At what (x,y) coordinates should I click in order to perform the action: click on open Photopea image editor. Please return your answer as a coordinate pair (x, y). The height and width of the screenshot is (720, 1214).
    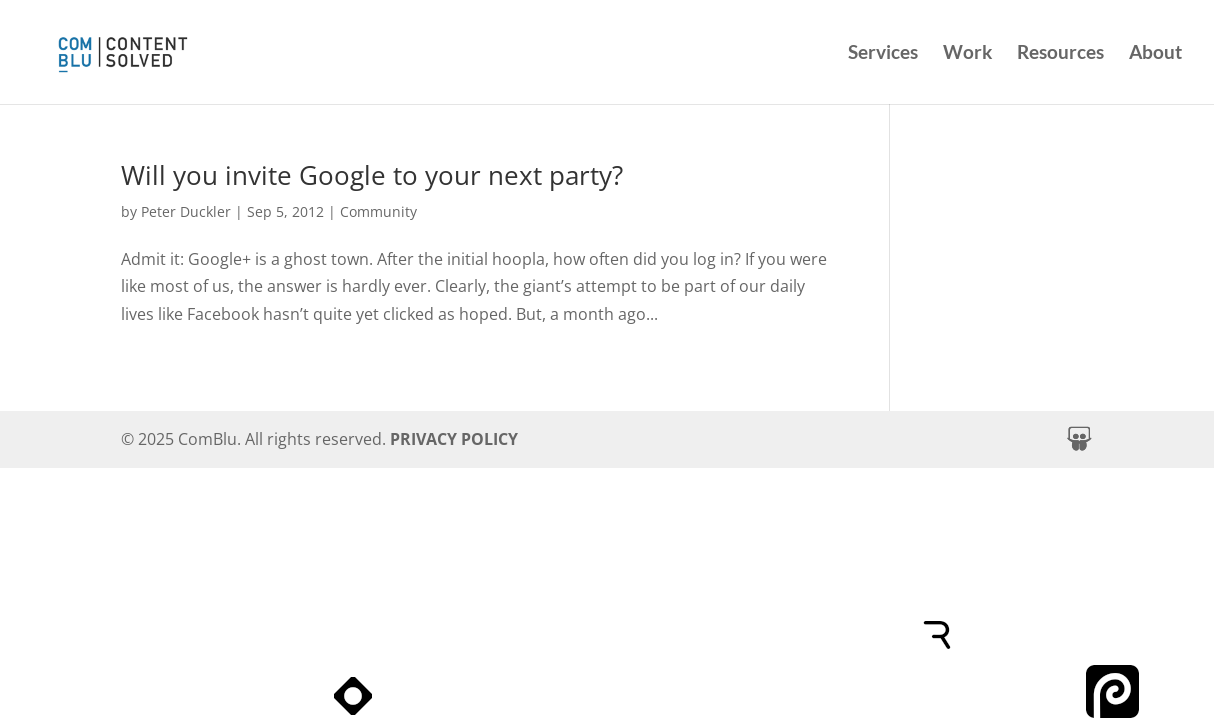
    Looking at the image, I should click on (1112, 691).